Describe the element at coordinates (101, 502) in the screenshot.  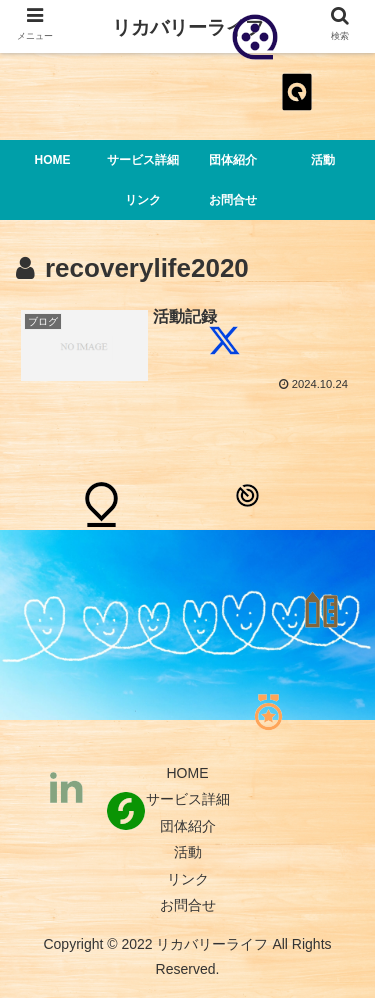
I see `mark a location on the map` at that location.